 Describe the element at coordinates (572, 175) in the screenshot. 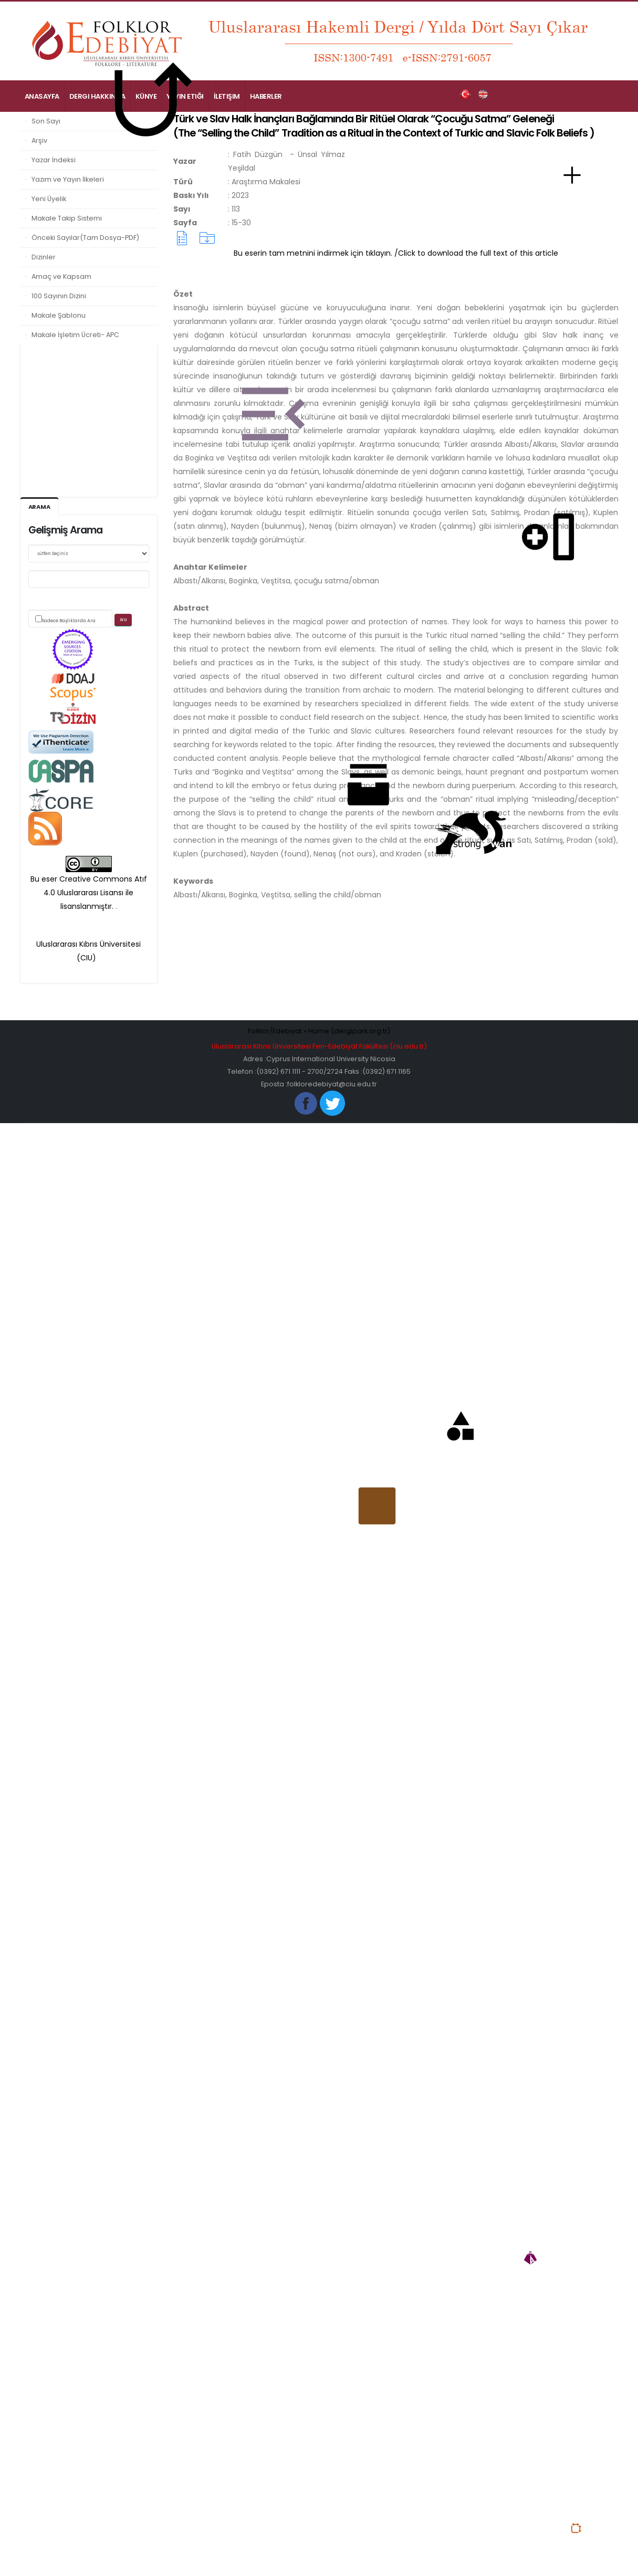

I see `add a new item` at that location.